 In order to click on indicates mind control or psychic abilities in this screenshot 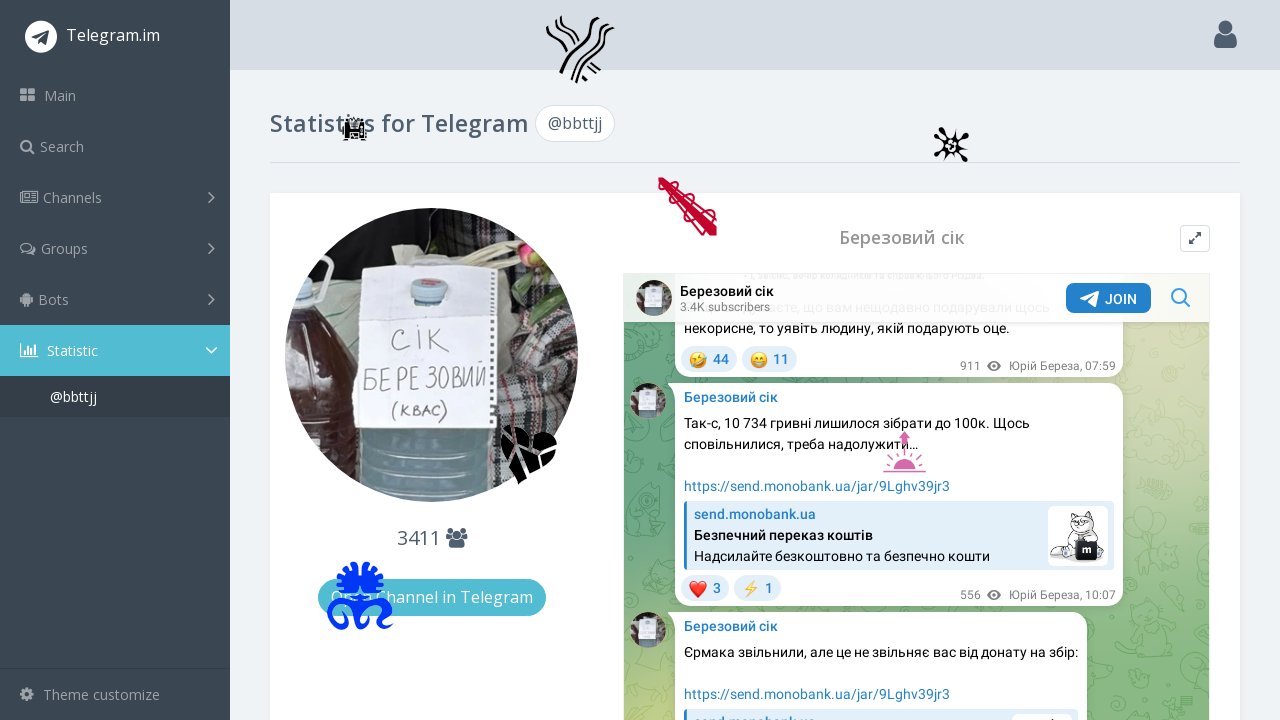, I will do `click(360, 596)`.